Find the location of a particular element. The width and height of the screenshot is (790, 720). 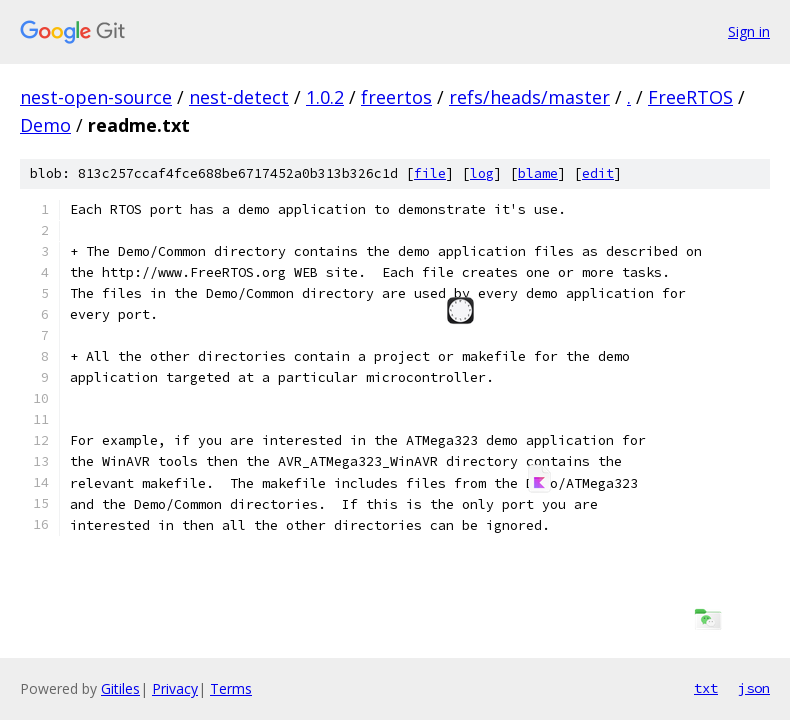

open the clock app is located at coordinates (460, 310).